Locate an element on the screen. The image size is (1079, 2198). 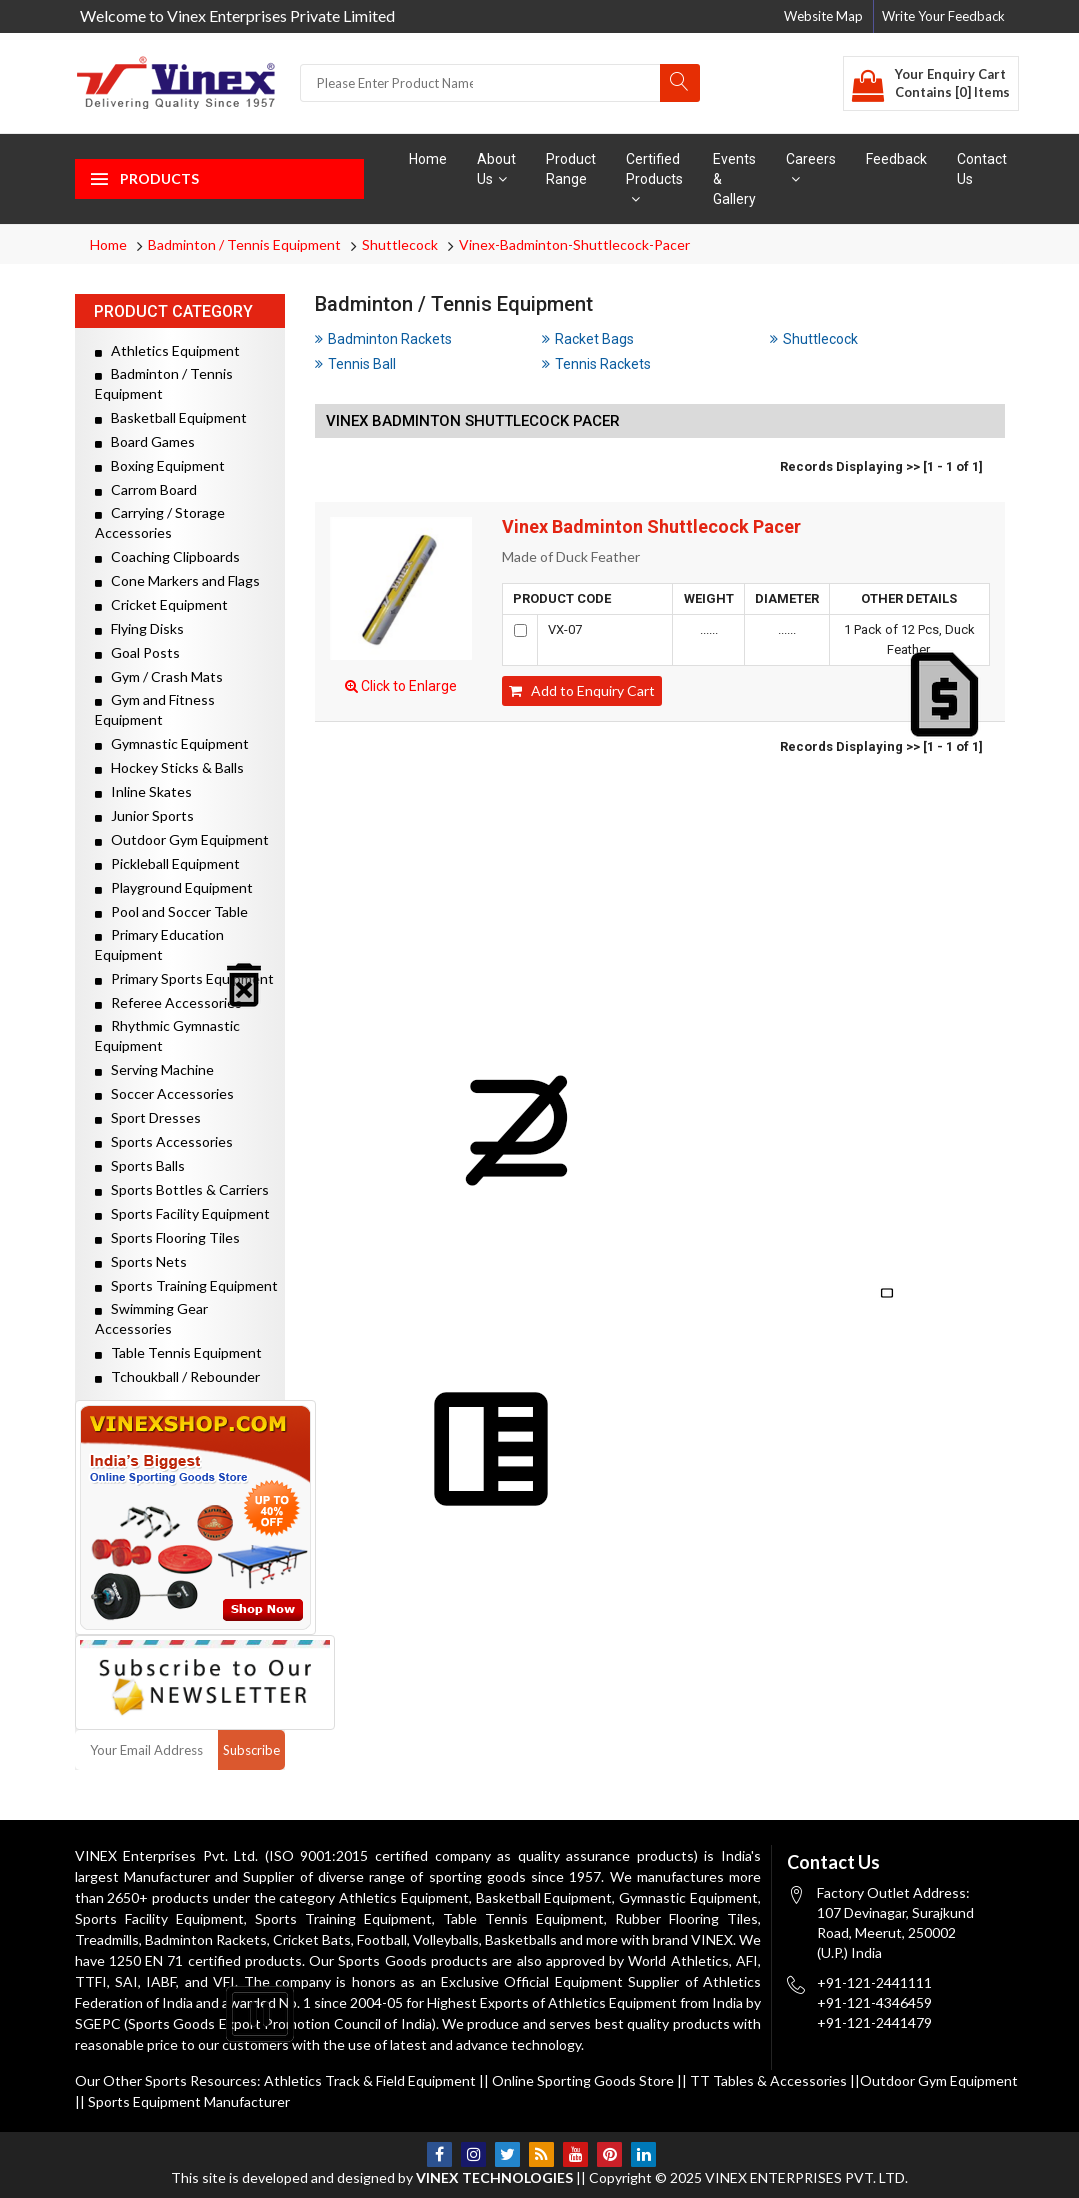
view invoice or billing document is located at coordinates (944, 694).